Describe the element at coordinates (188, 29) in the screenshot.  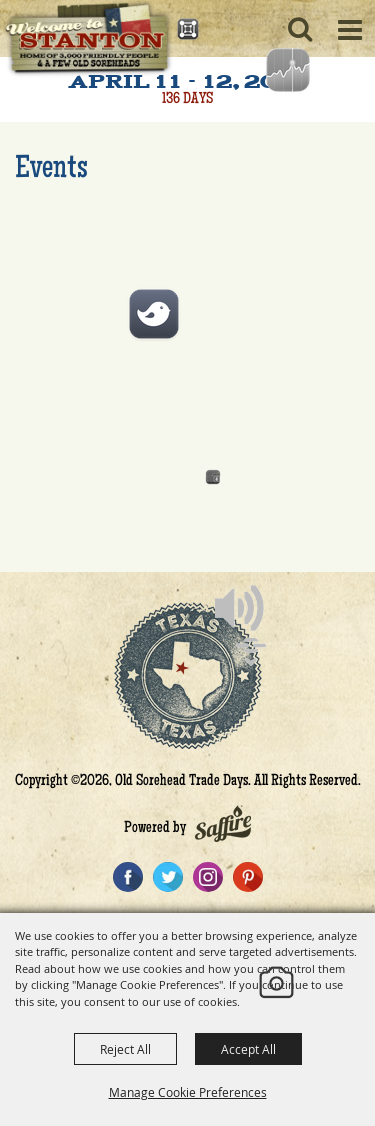
I see `open gnome boxes virtual machine manager` at that location.